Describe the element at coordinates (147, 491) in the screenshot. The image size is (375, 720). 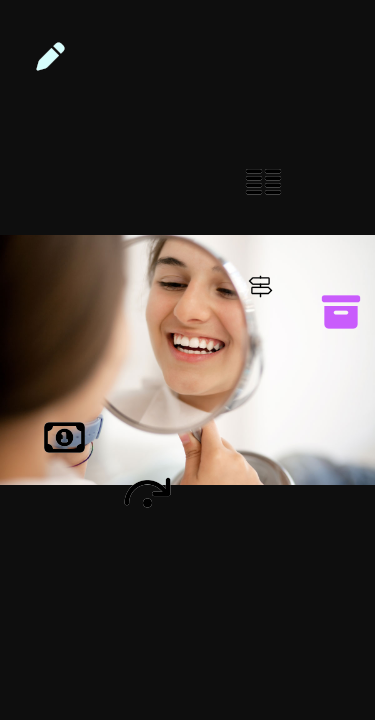
I see `redo action with active state indicator` at that location.